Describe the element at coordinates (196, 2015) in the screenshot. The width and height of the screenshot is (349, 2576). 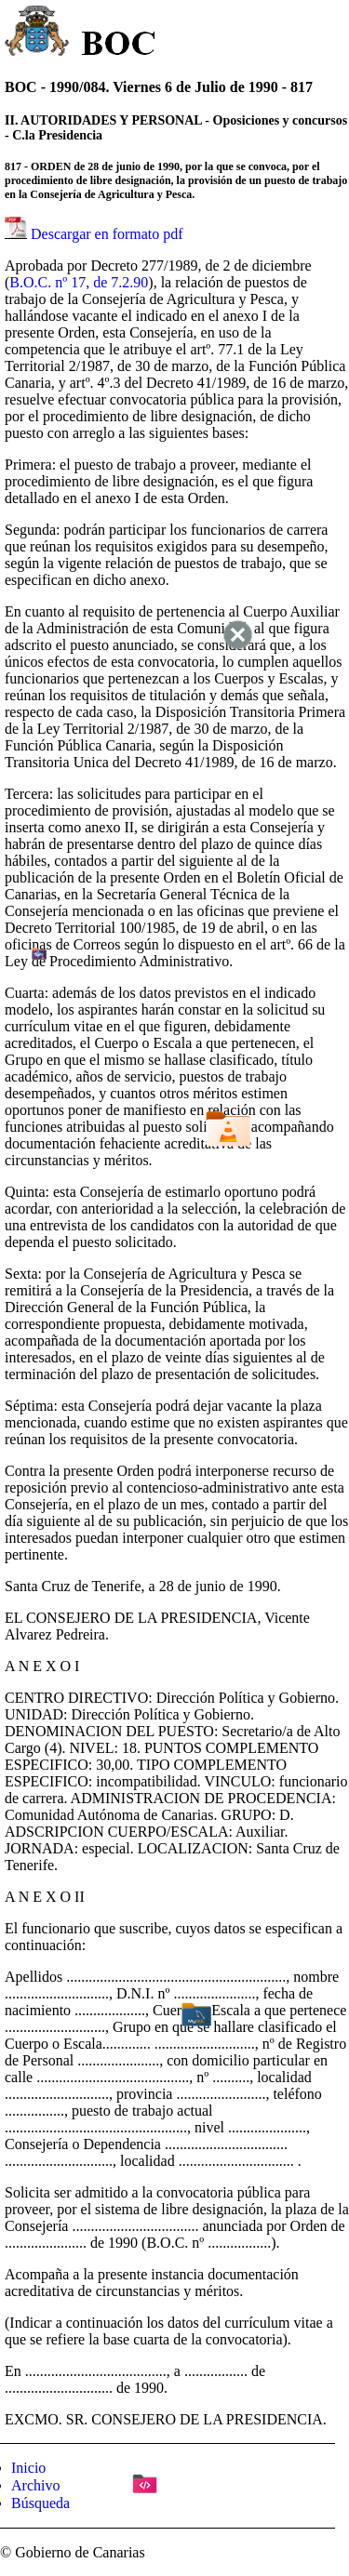
I see `open mysql database files folder` at that location.